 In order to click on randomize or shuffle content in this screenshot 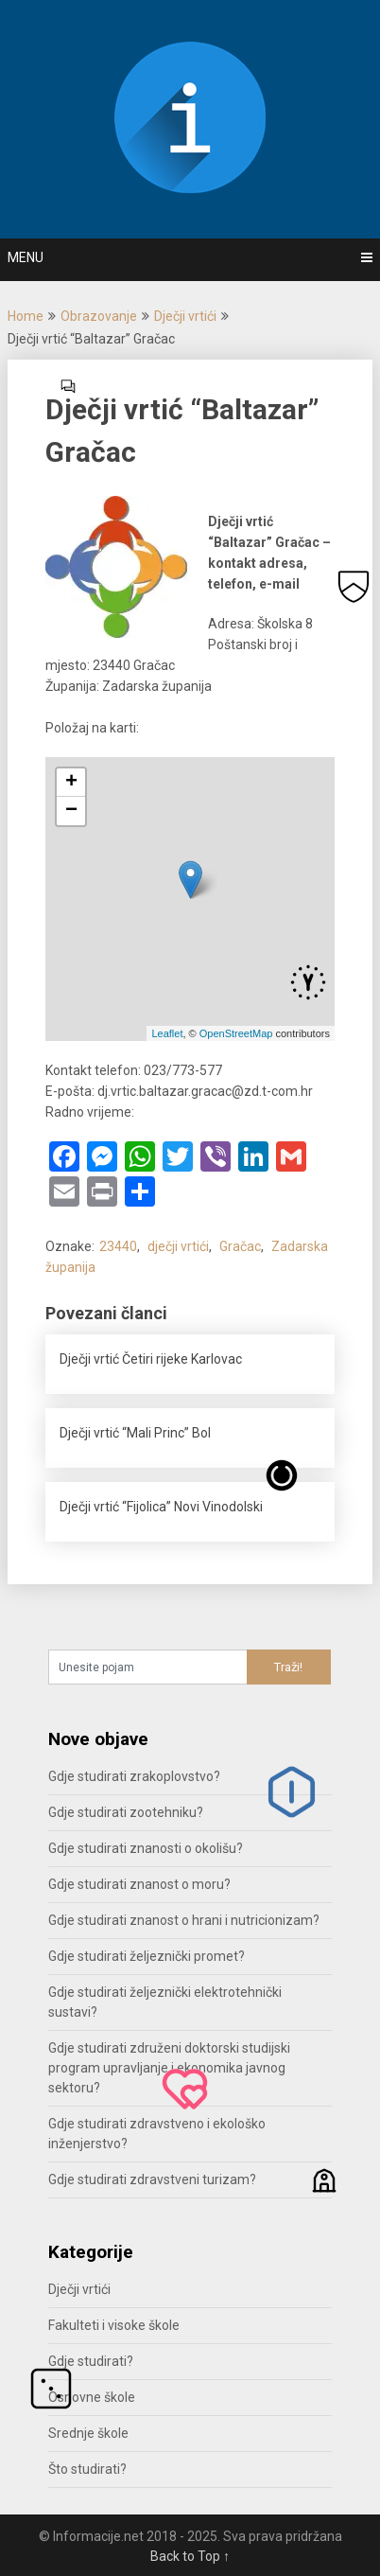, I will do `click(51, 2389)`.